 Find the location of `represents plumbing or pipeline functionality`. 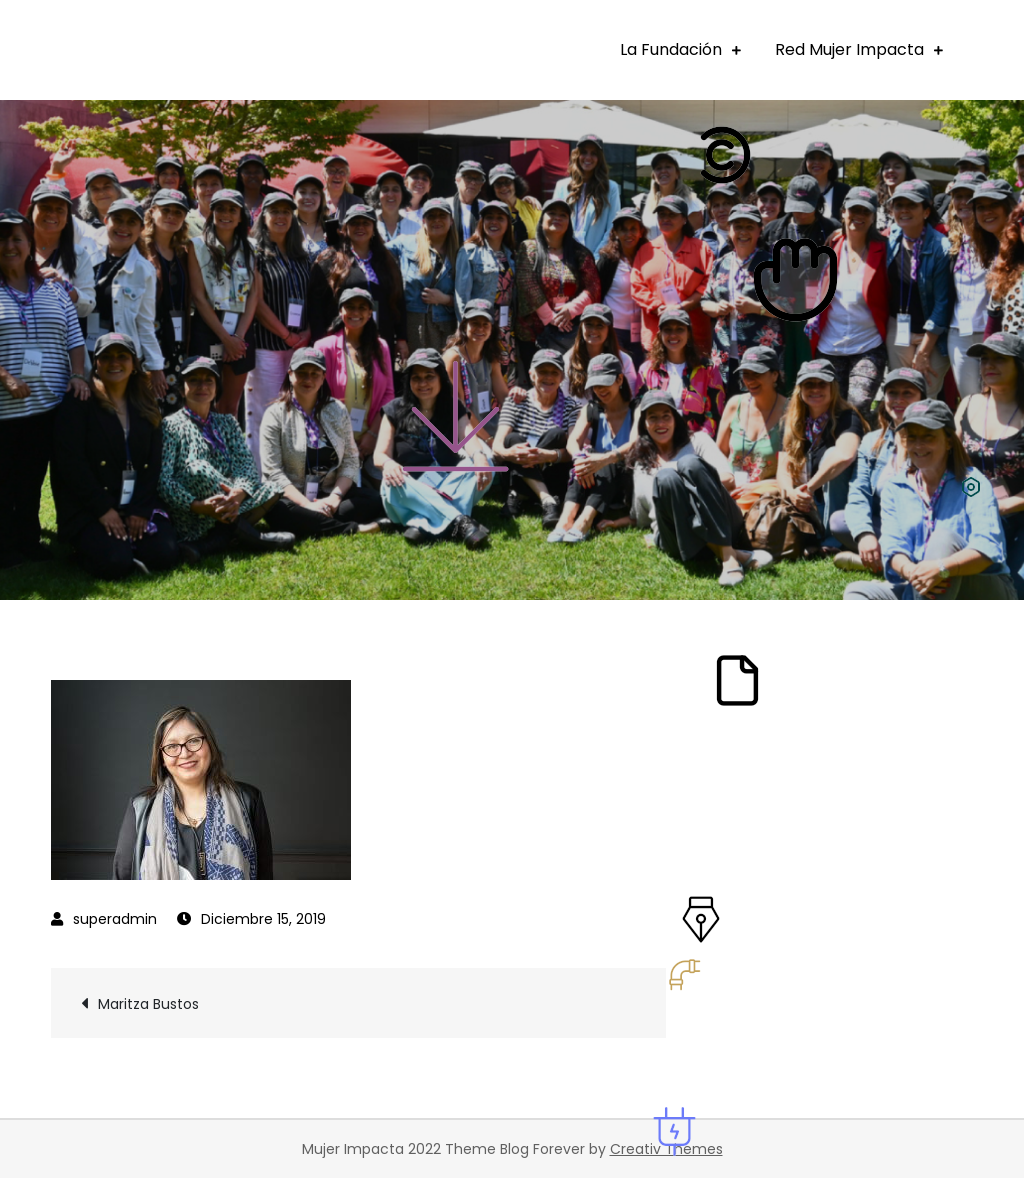

represents plumbing or pipeline functionality is located at coordinates (683, 973).